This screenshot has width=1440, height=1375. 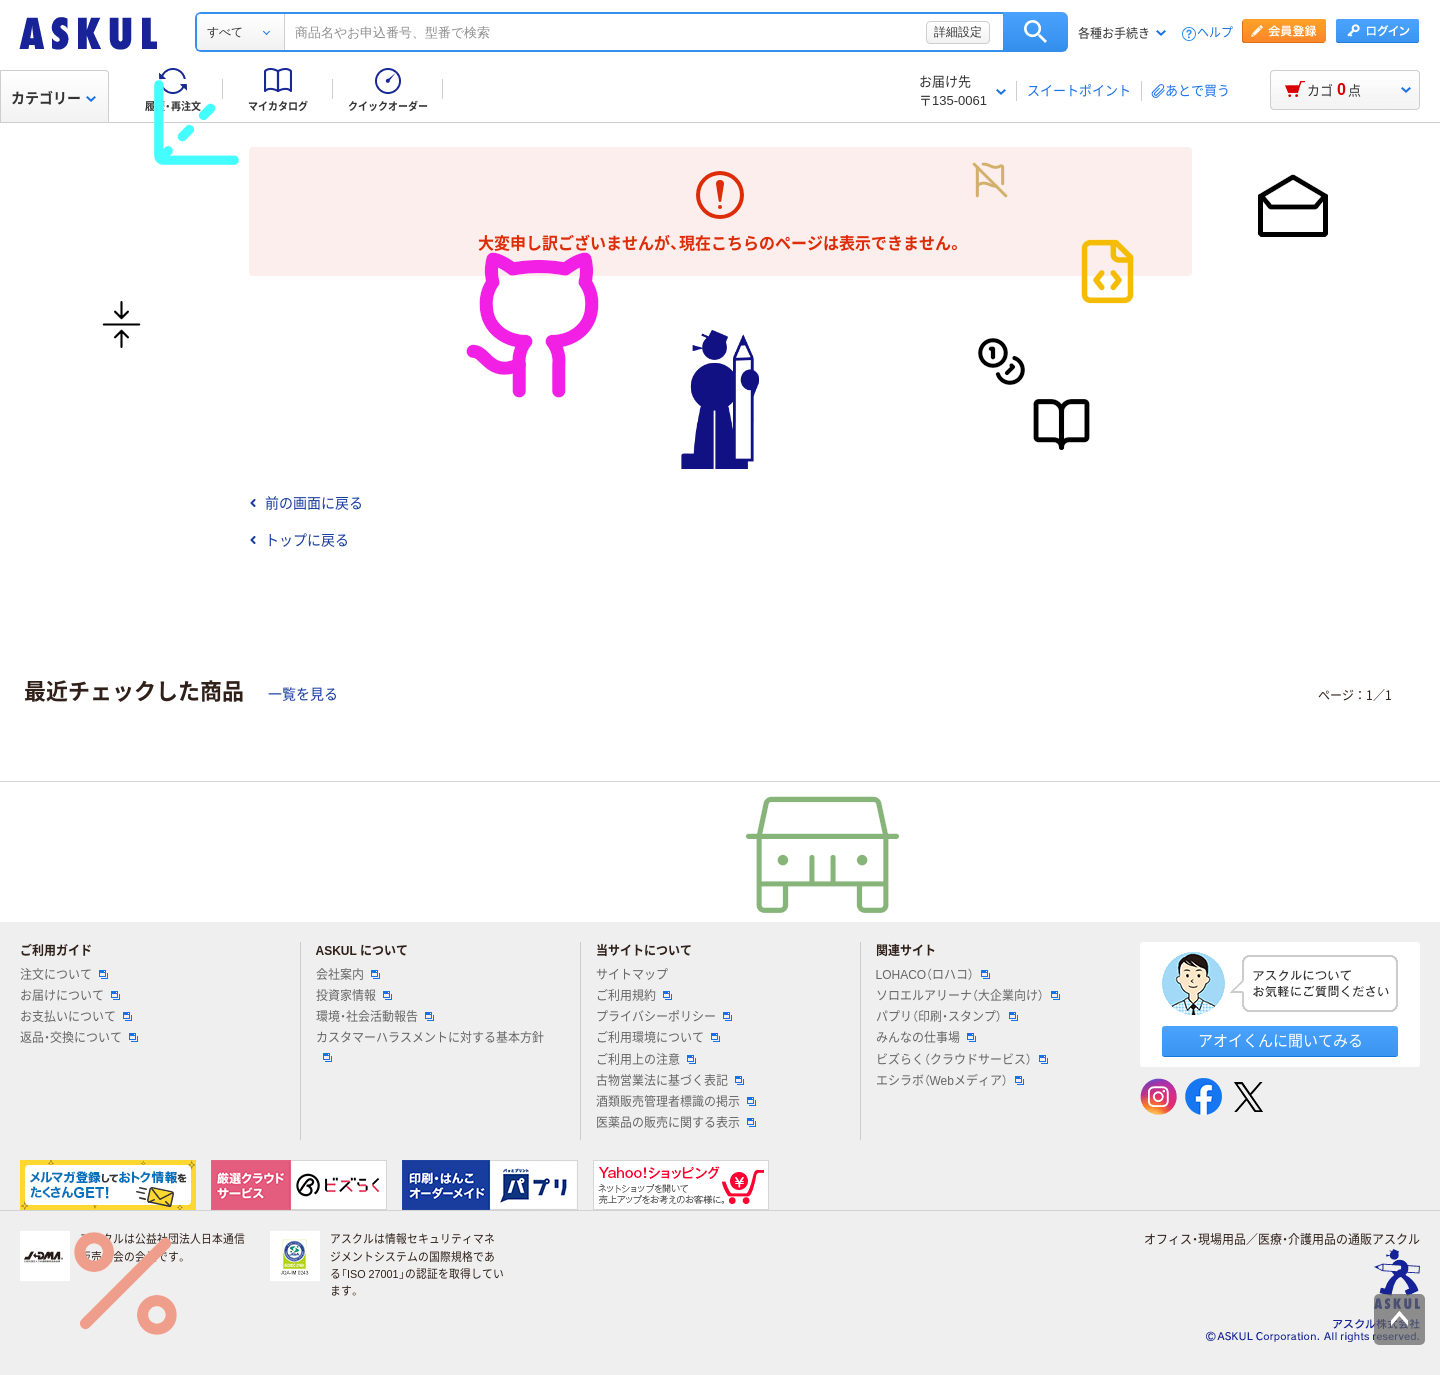 What do you see at coordinates (121, 324) in the screenshot?
I see `collapse content vertically` at bounding box center [121, 324].